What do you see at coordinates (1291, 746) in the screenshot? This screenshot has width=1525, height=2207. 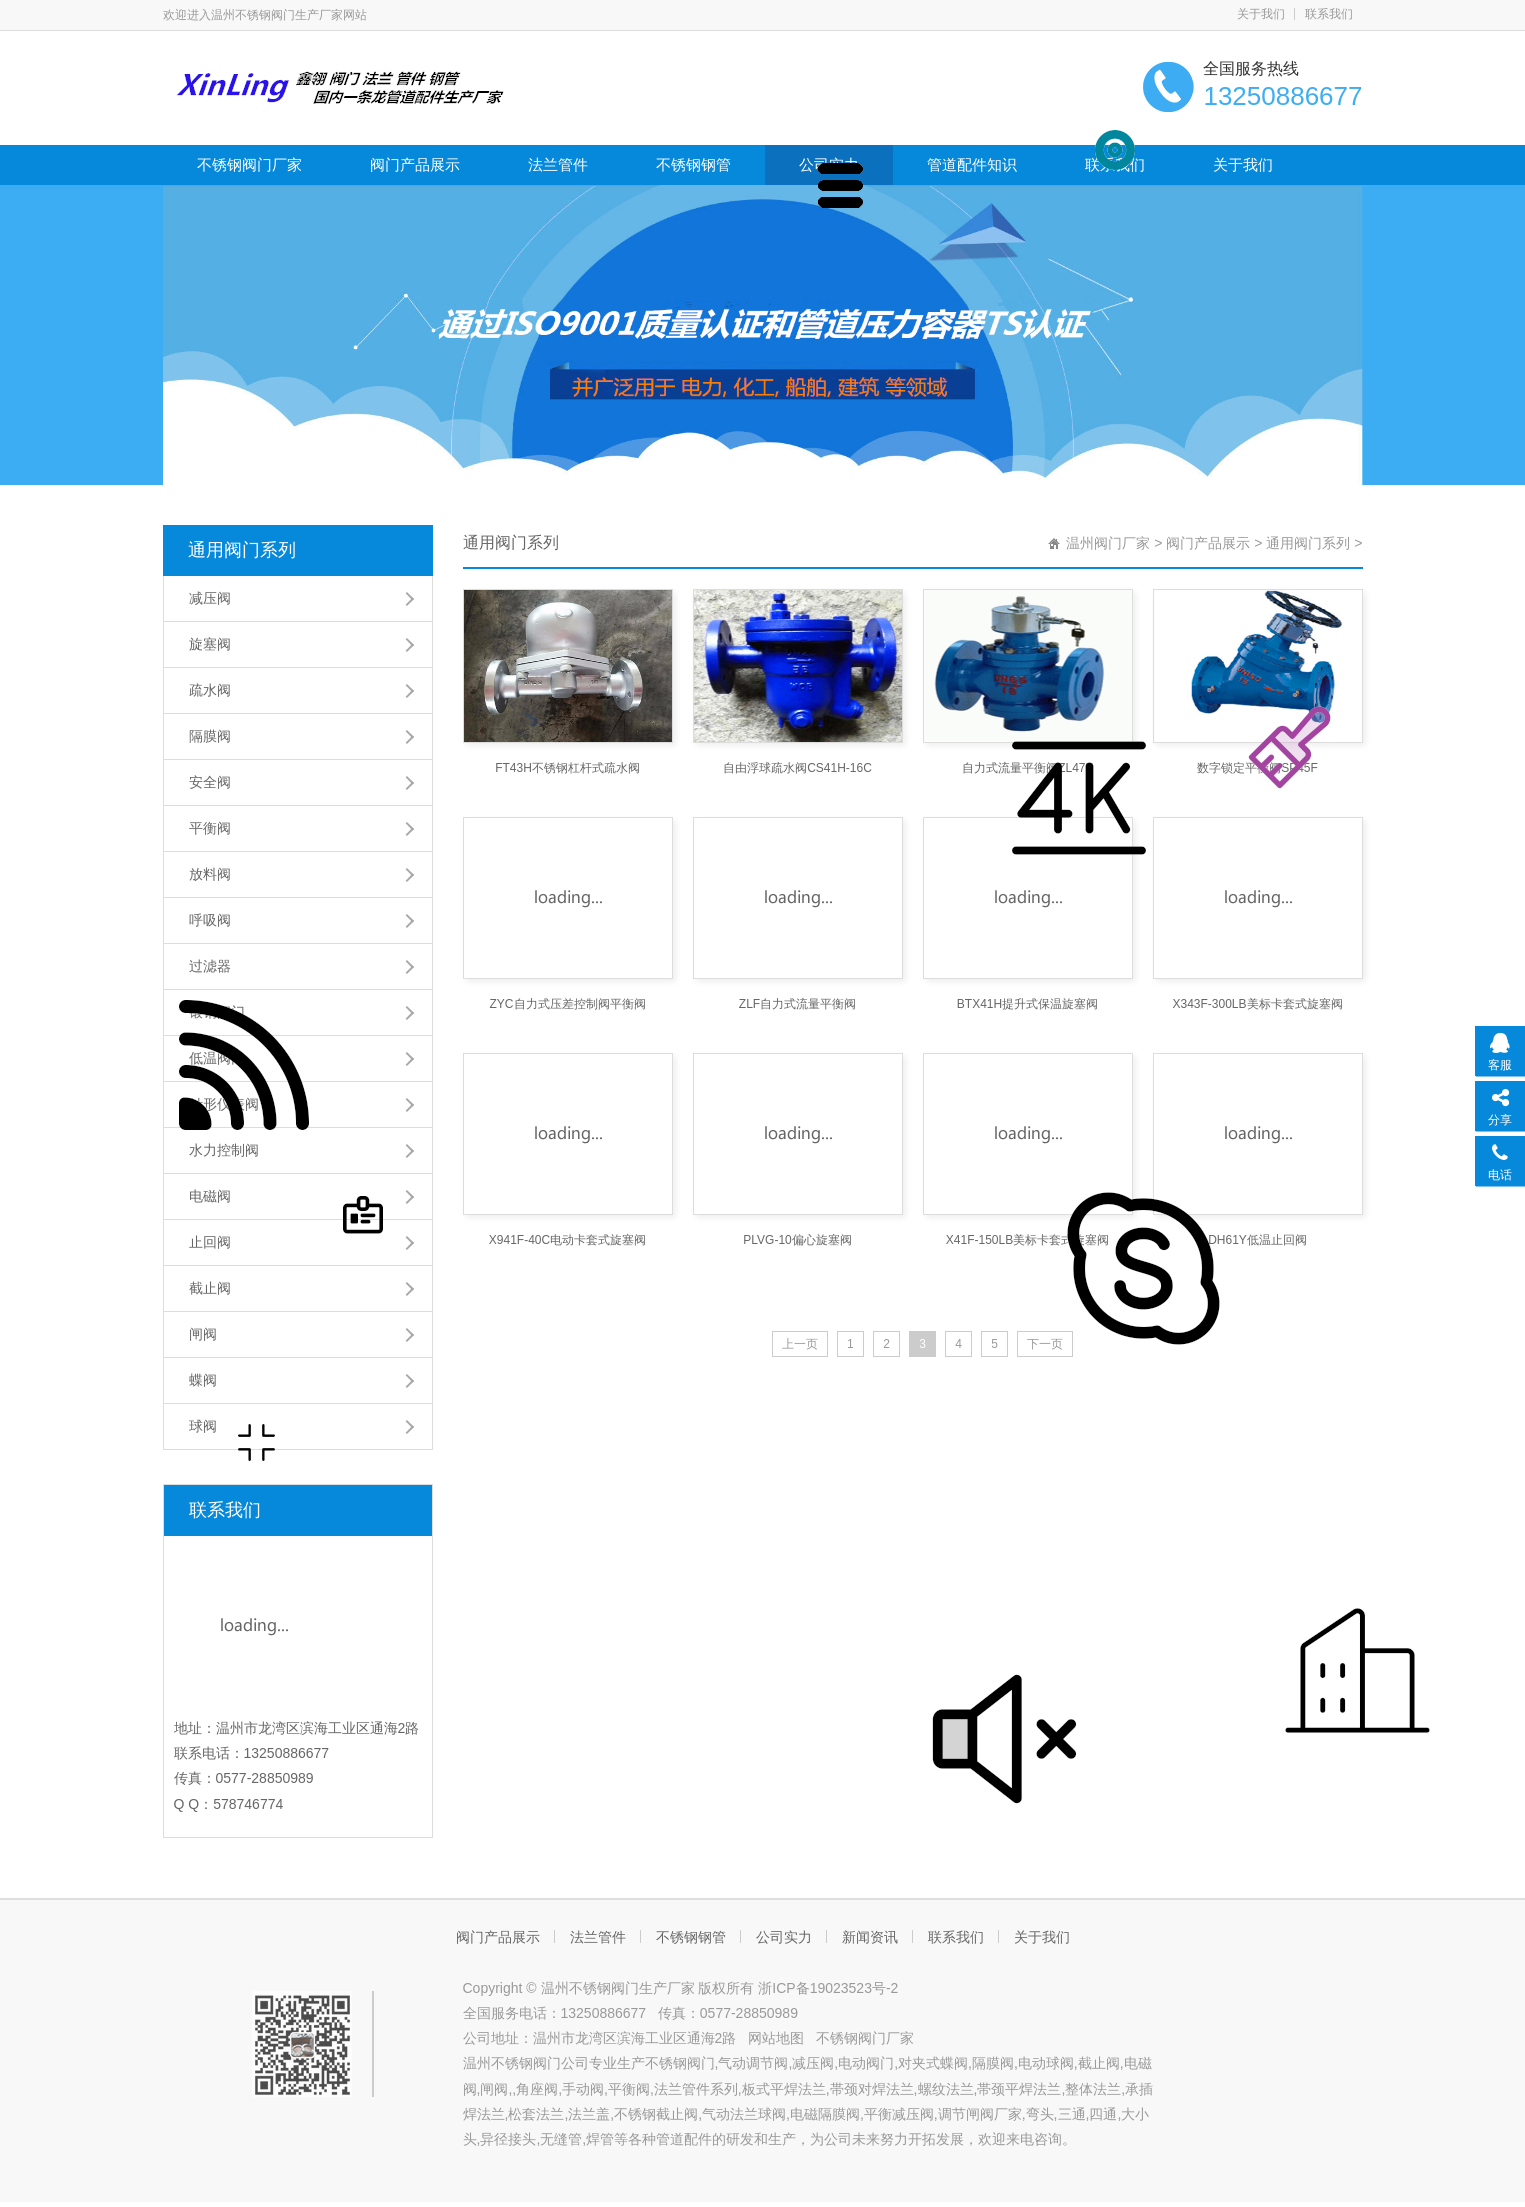 I see `access painting or drawing tools` at bounding box center [1291, 746].